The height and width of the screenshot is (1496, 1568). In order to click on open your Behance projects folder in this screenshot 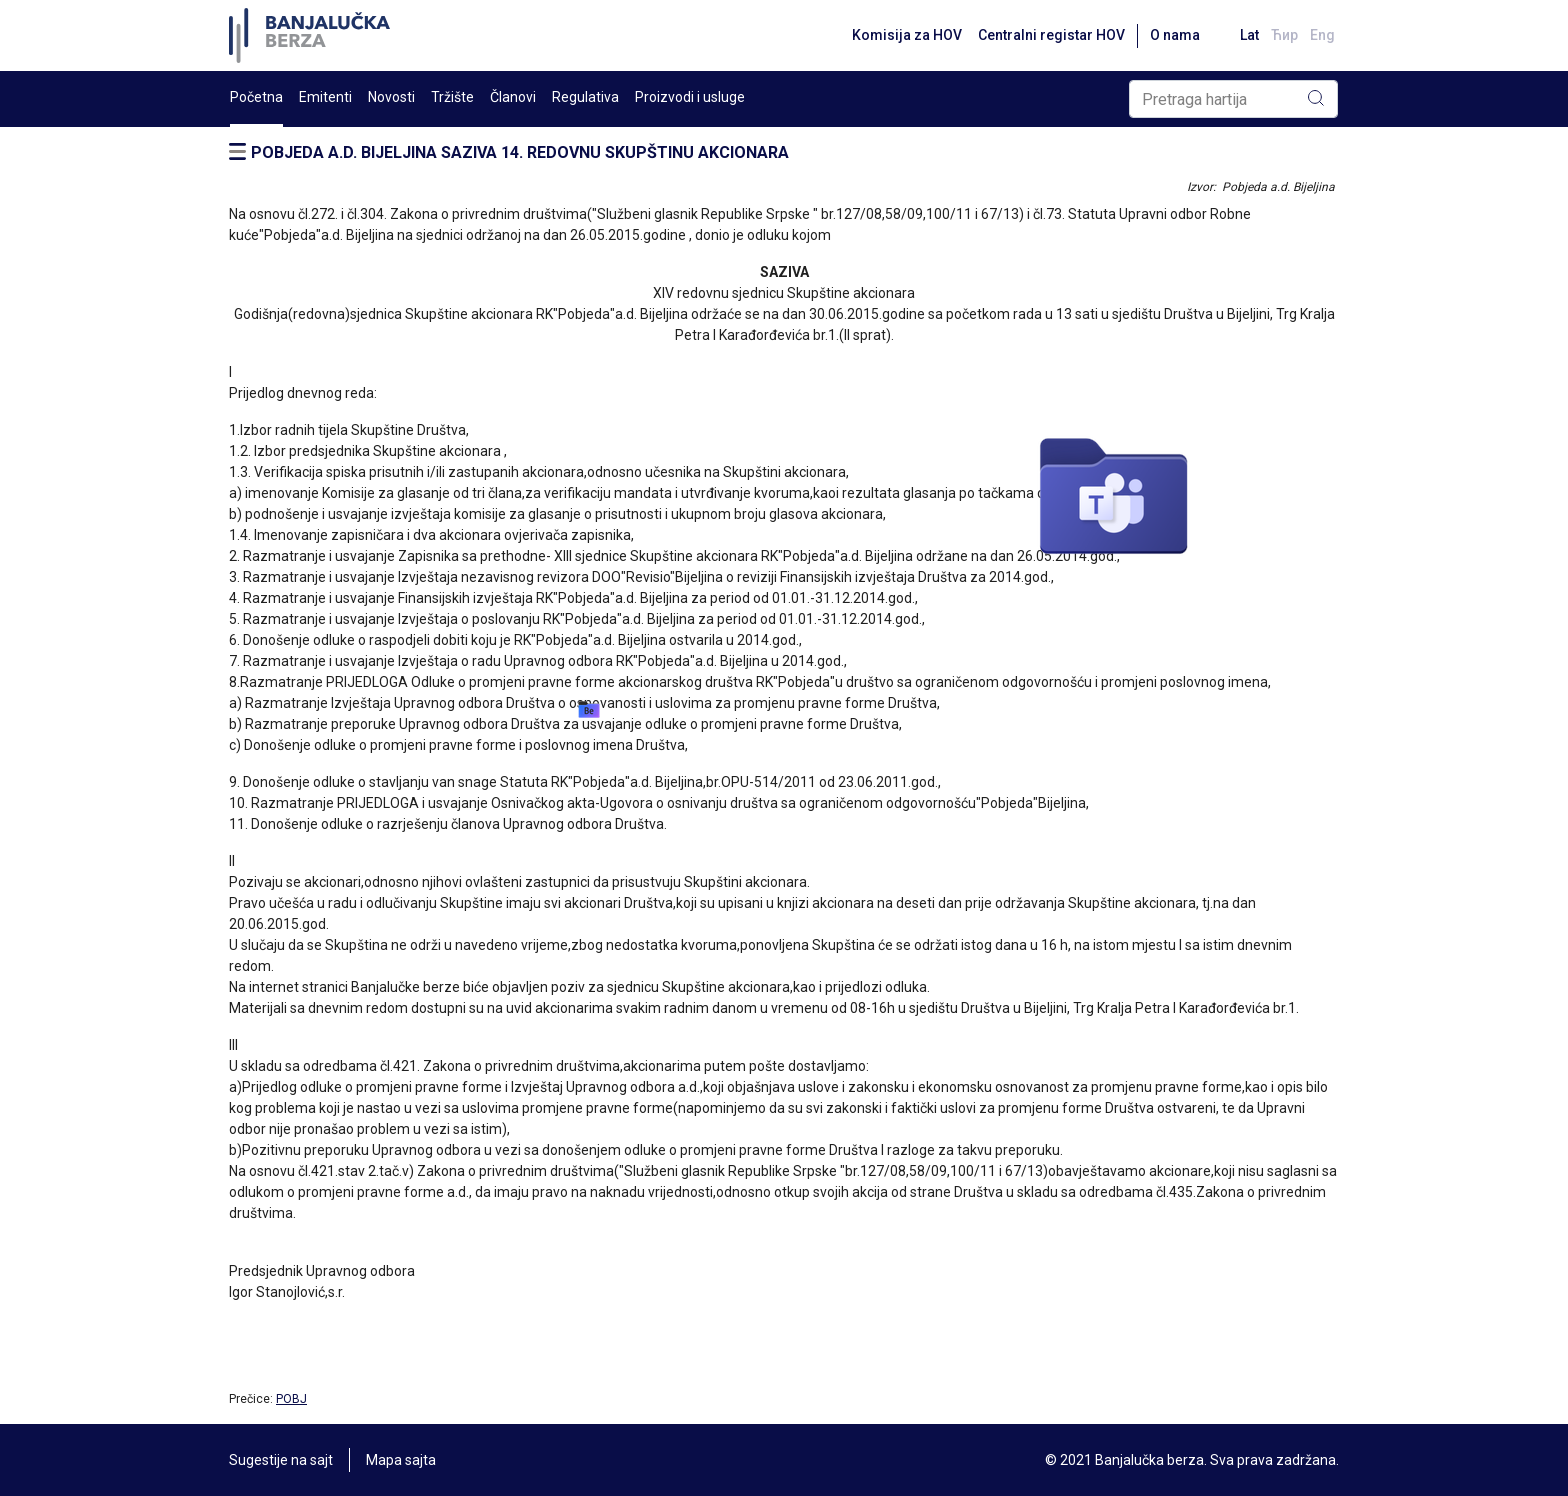, I will do `click(589, 710)`.